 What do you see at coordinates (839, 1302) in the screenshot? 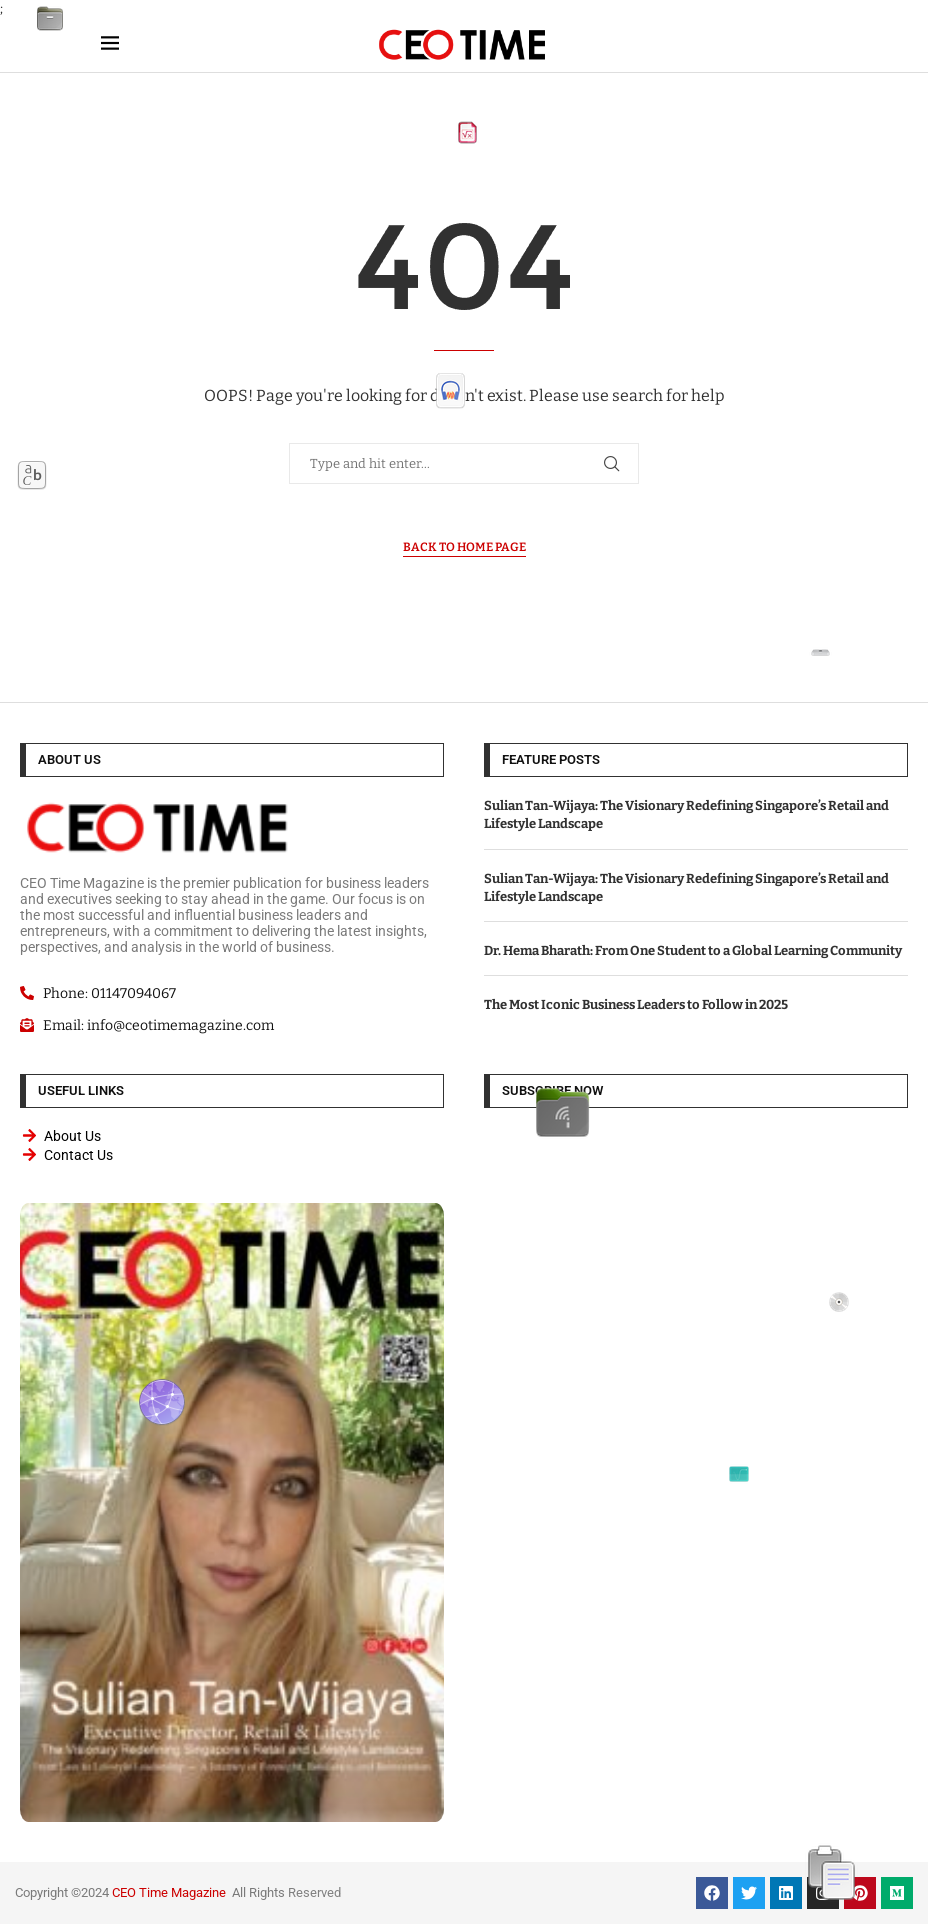
I see `indicates a DVD-ROM drive or disc` at bounding box center [839, 1302].